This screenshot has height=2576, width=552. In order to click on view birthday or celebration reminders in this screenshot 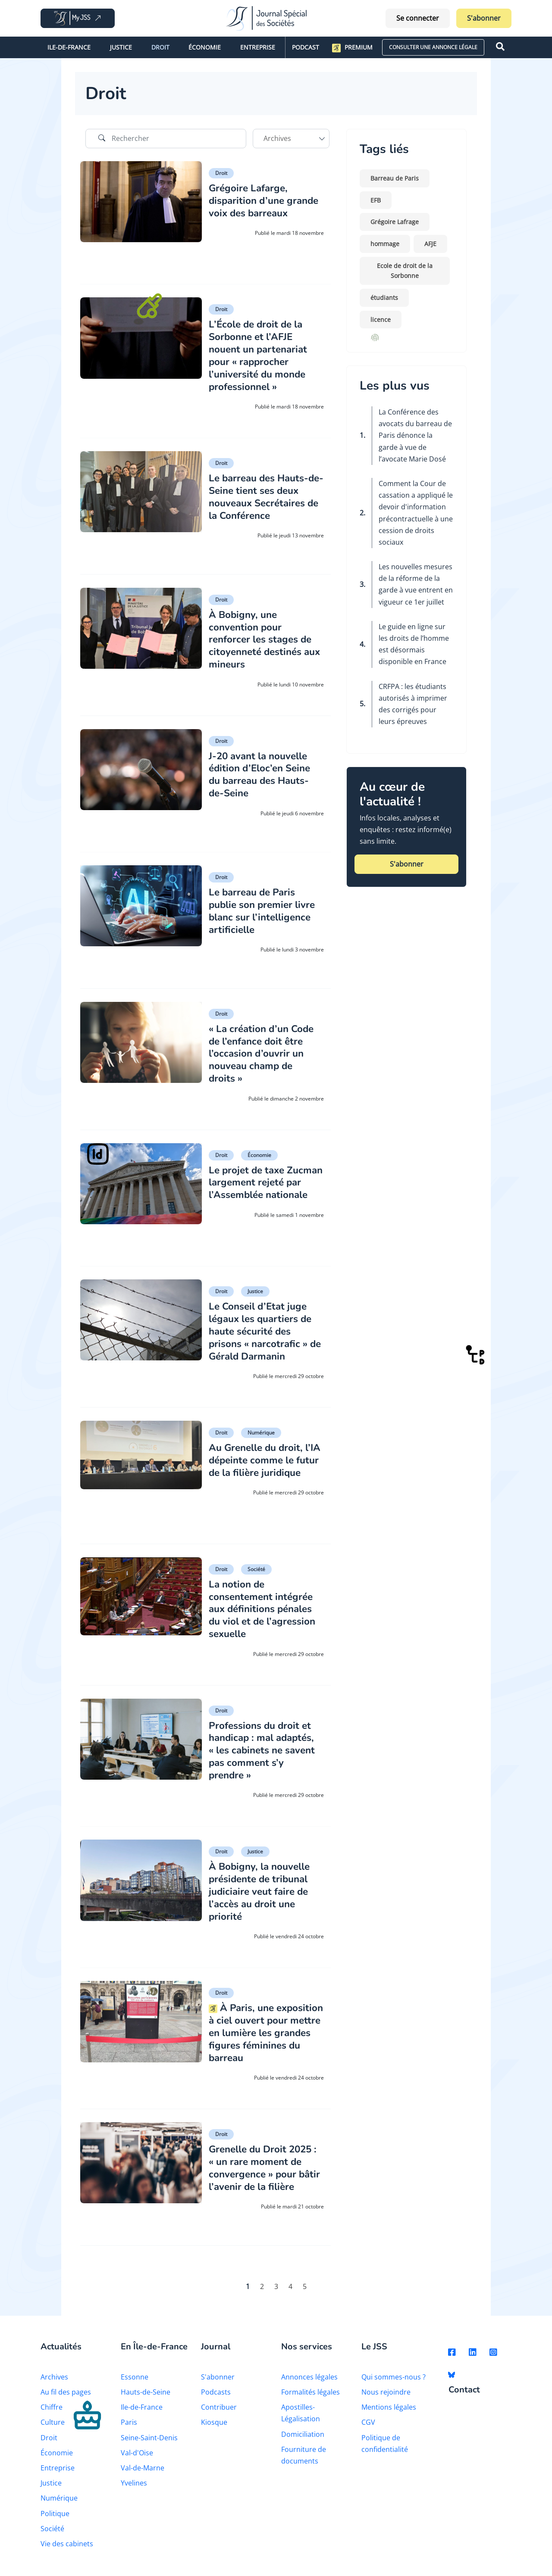, I will do `click(87, 2417)`.